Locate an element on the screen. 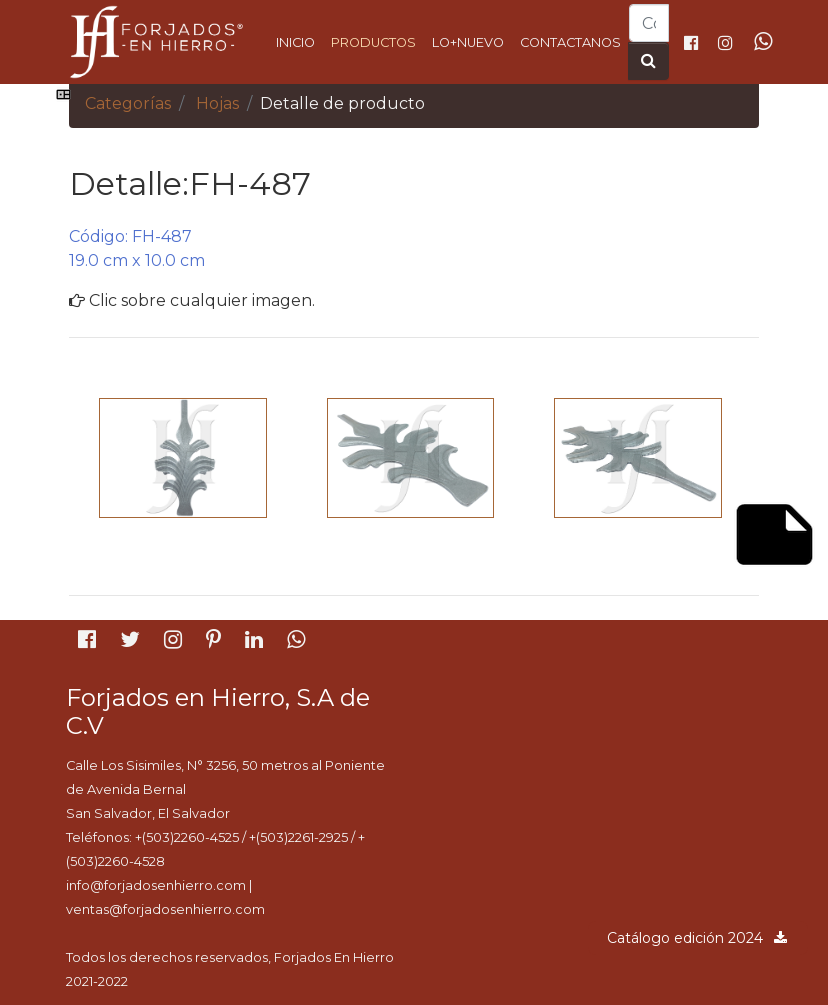 The width and height of the screenshot is (828, 1005). create a new note is located at coordinates (774, 534).